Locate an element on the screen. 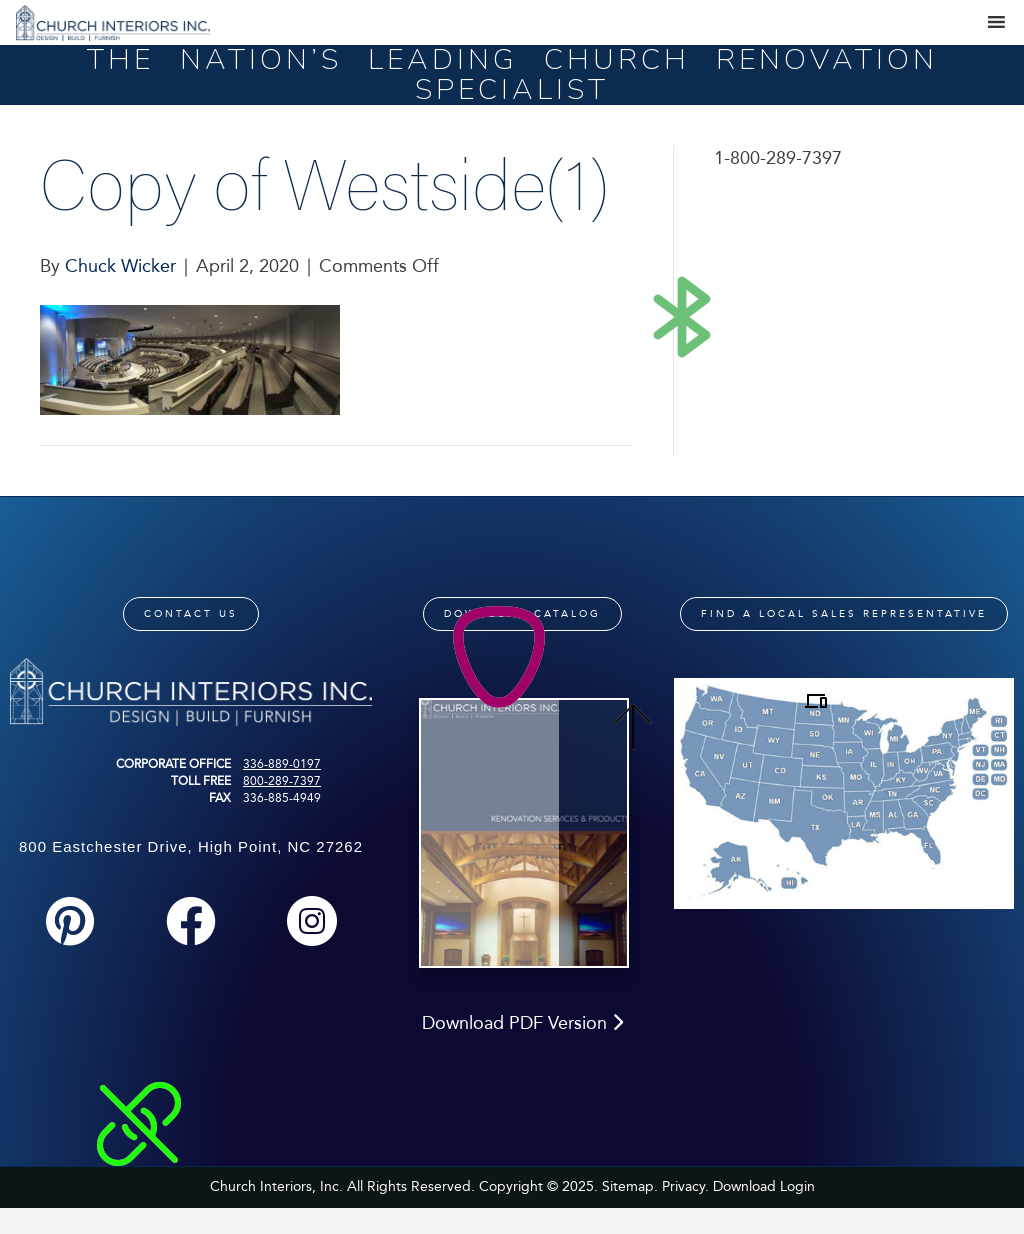  access music or guitar-related features is located at coordinates (499, 657).